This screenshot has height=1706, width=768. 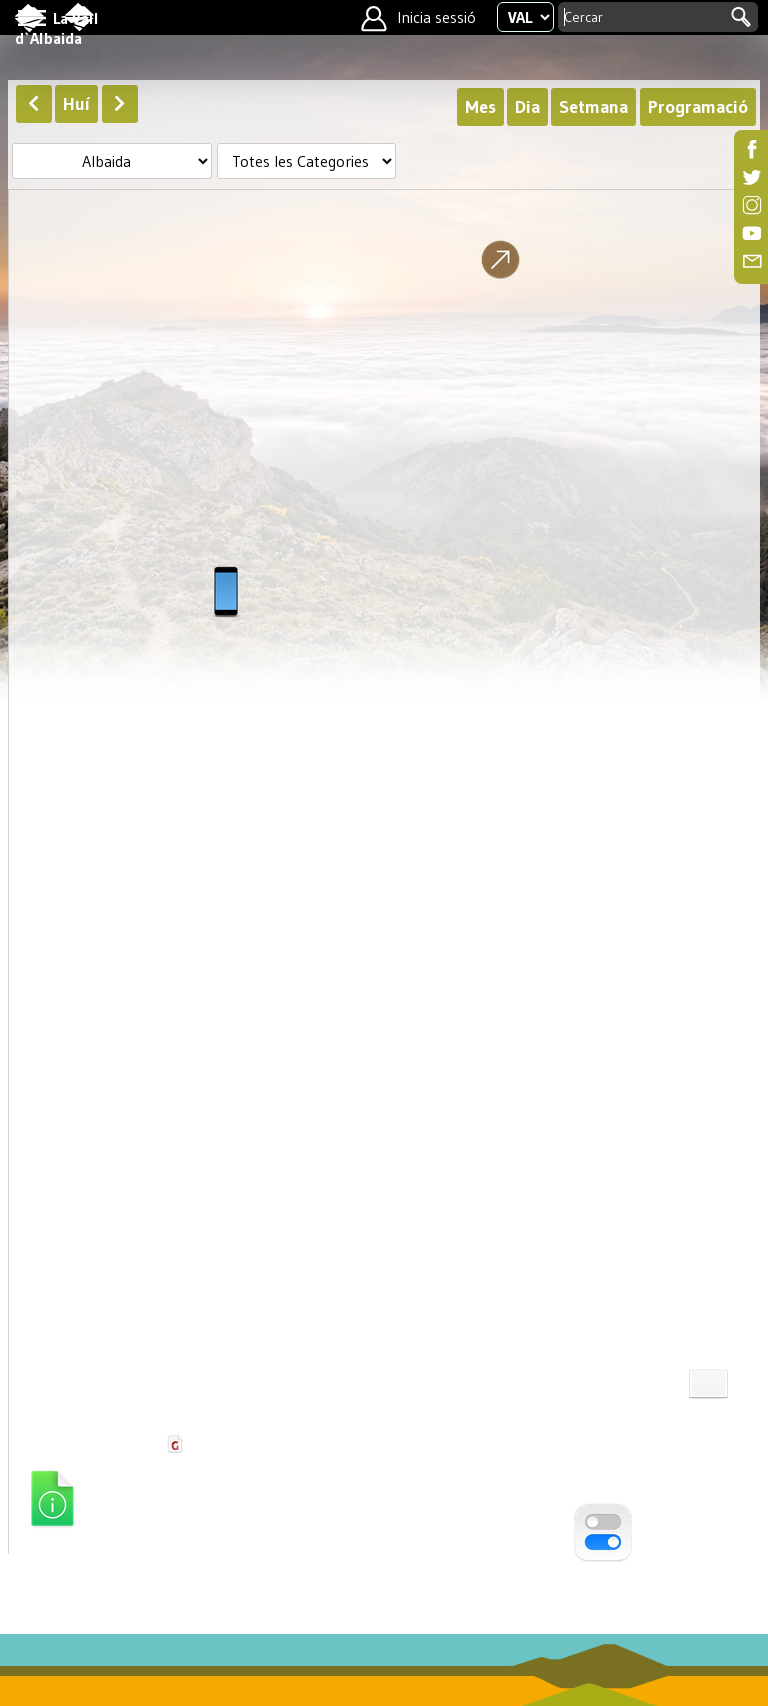 What do you see at coordinates (708, 1383) in the screenshot?
I see `magic trackpad connected via bluetooth` at bounding box center [708, 1383].